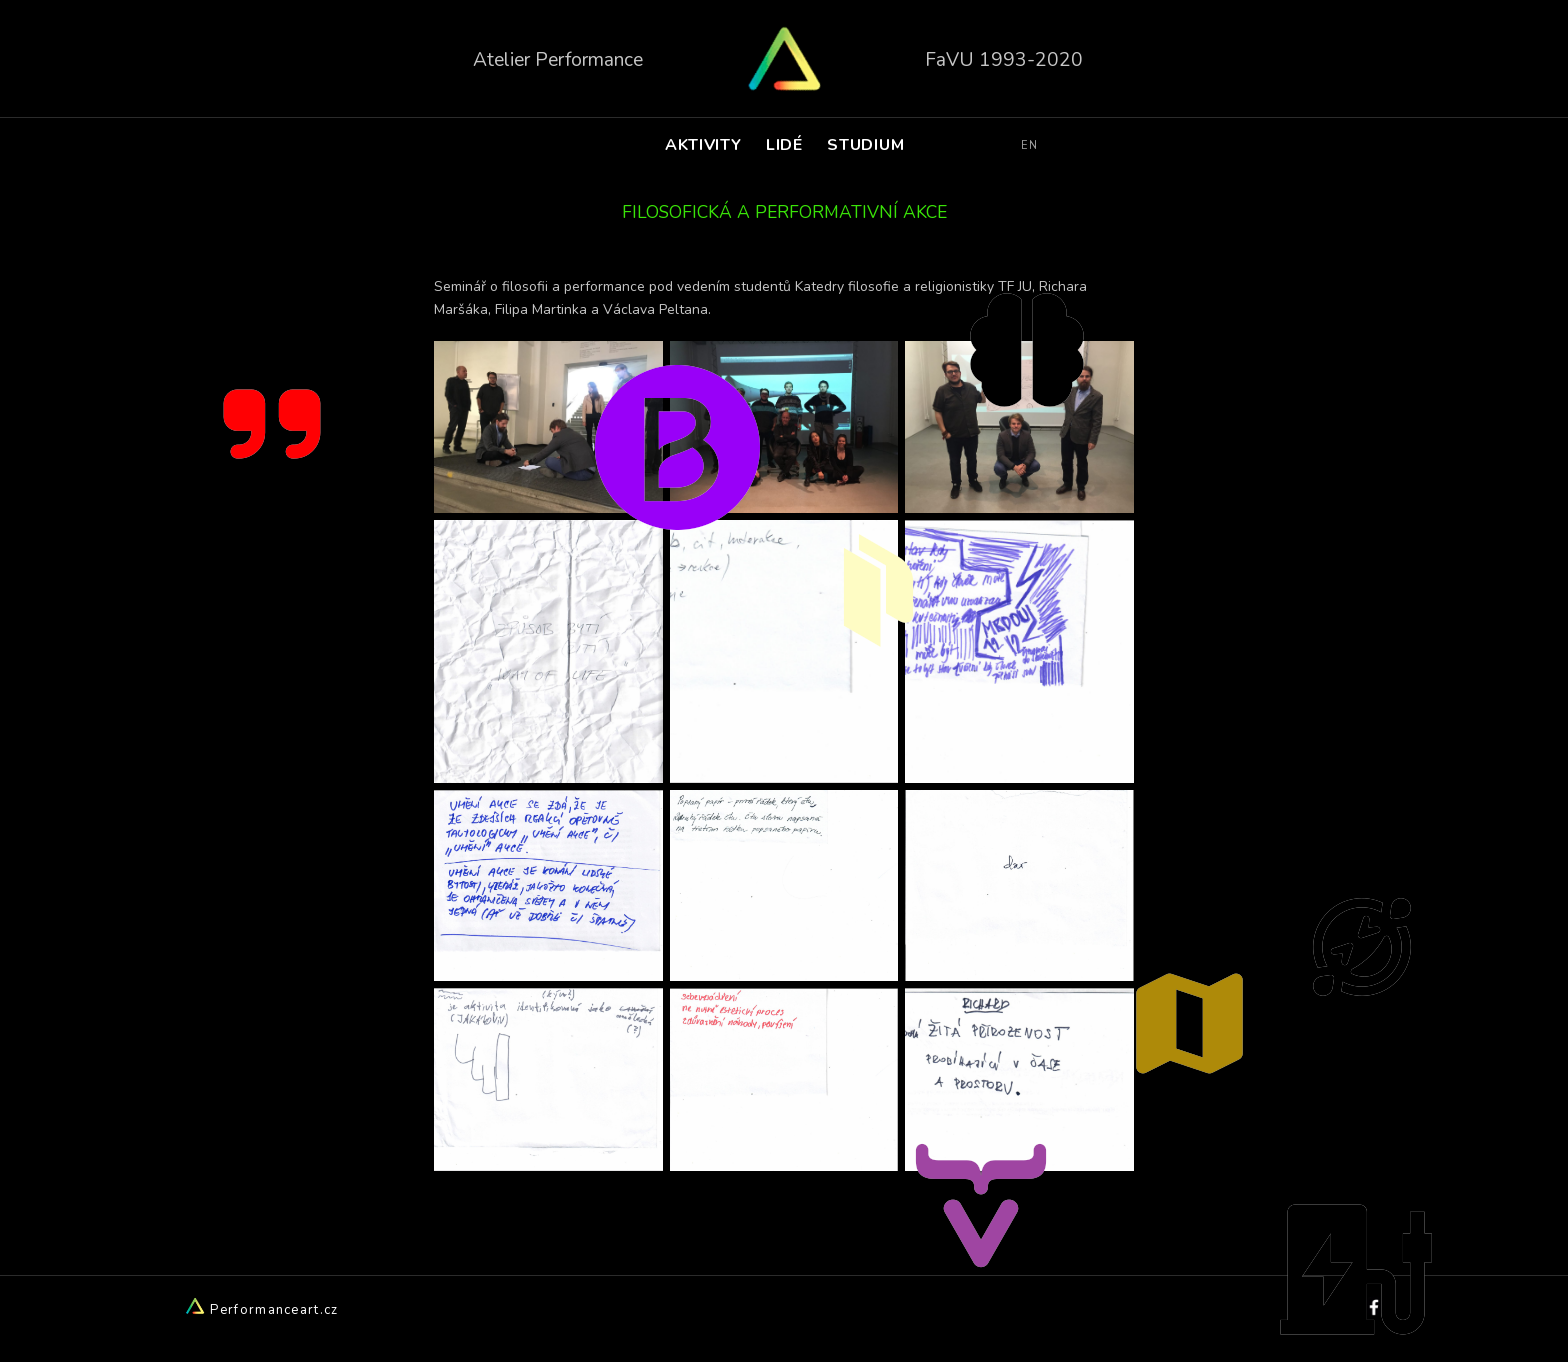 The width and height of the screenshot is (1568, 1362). Describe the element at coordinates (878, 590) in the screenshot. I see `HashiCorp Packer application` at that location.